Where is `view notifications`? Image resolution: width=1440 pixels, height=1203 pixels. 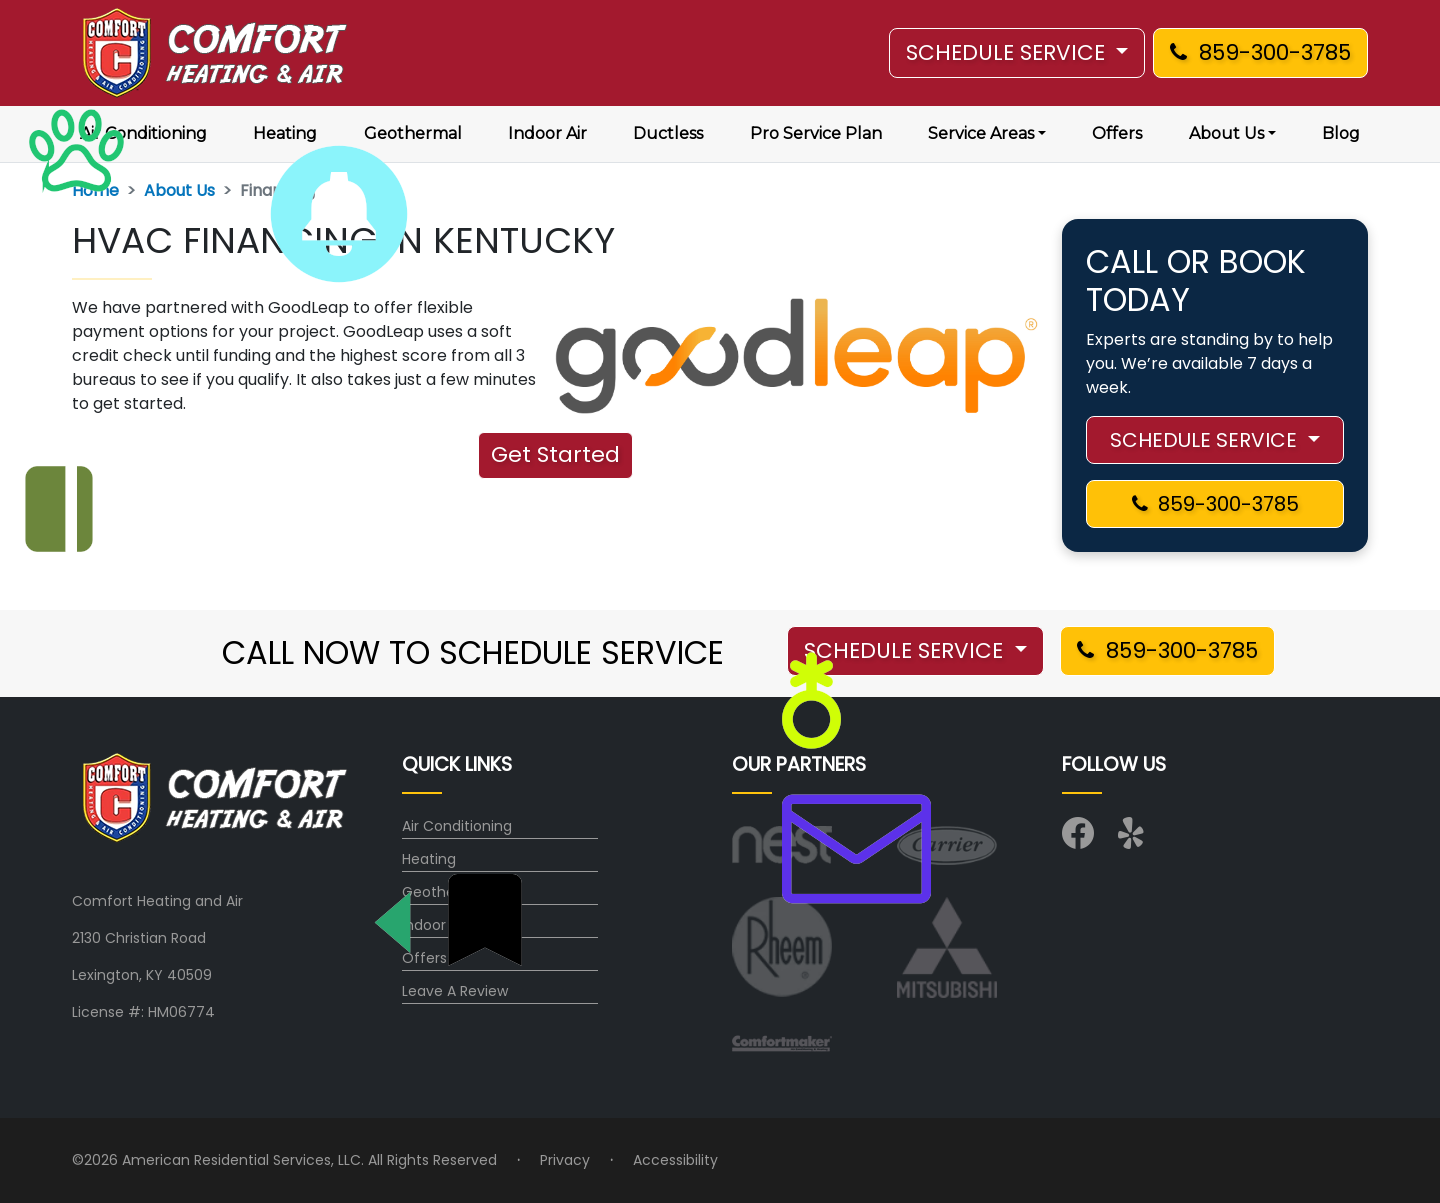
view notifications is located at coordinates (339, 214).